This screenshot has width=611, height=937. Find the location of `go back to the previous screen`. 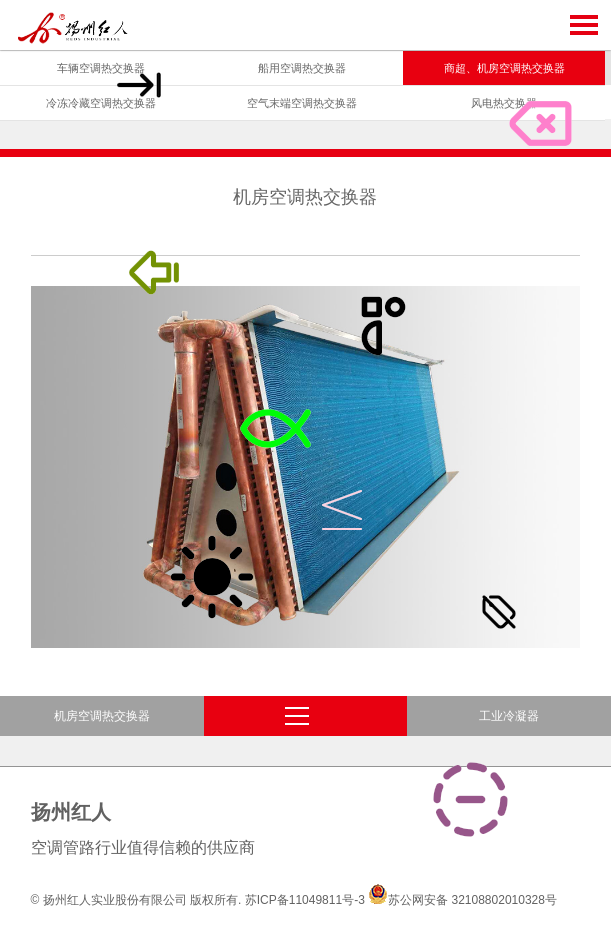

go back to the previous screen is located at coordinates (153, 272).